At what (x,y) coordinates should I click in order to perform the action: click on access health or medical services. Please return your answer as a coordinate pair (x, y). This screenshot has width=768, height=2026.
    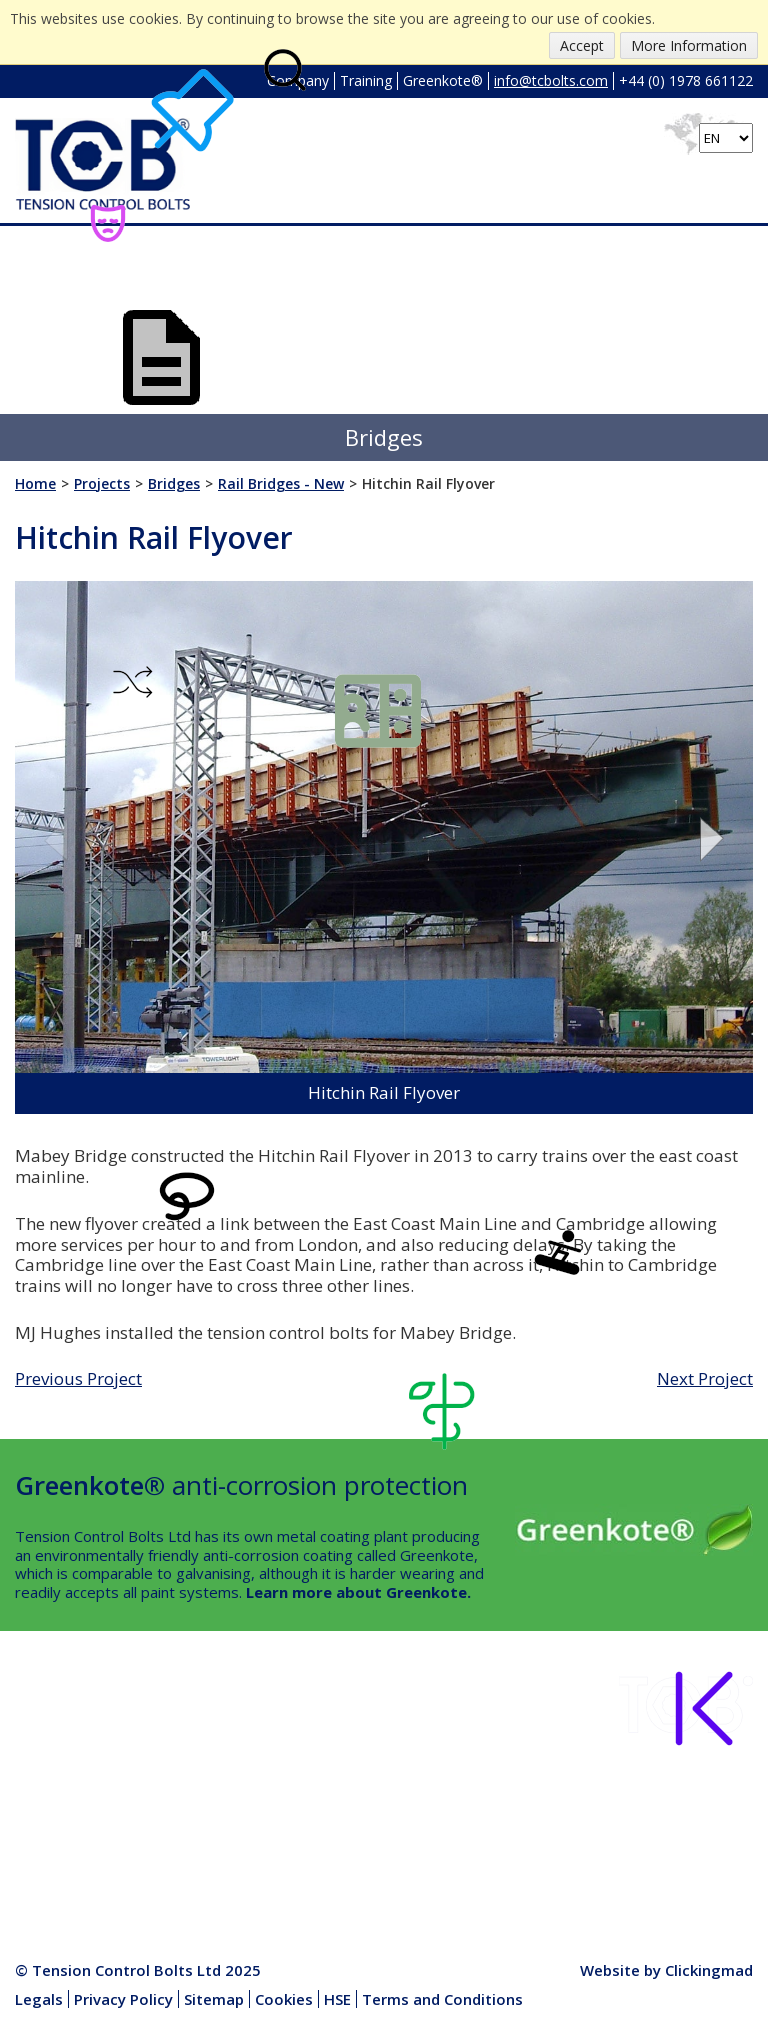
    Looking at the image, I should click on (444, 1411).